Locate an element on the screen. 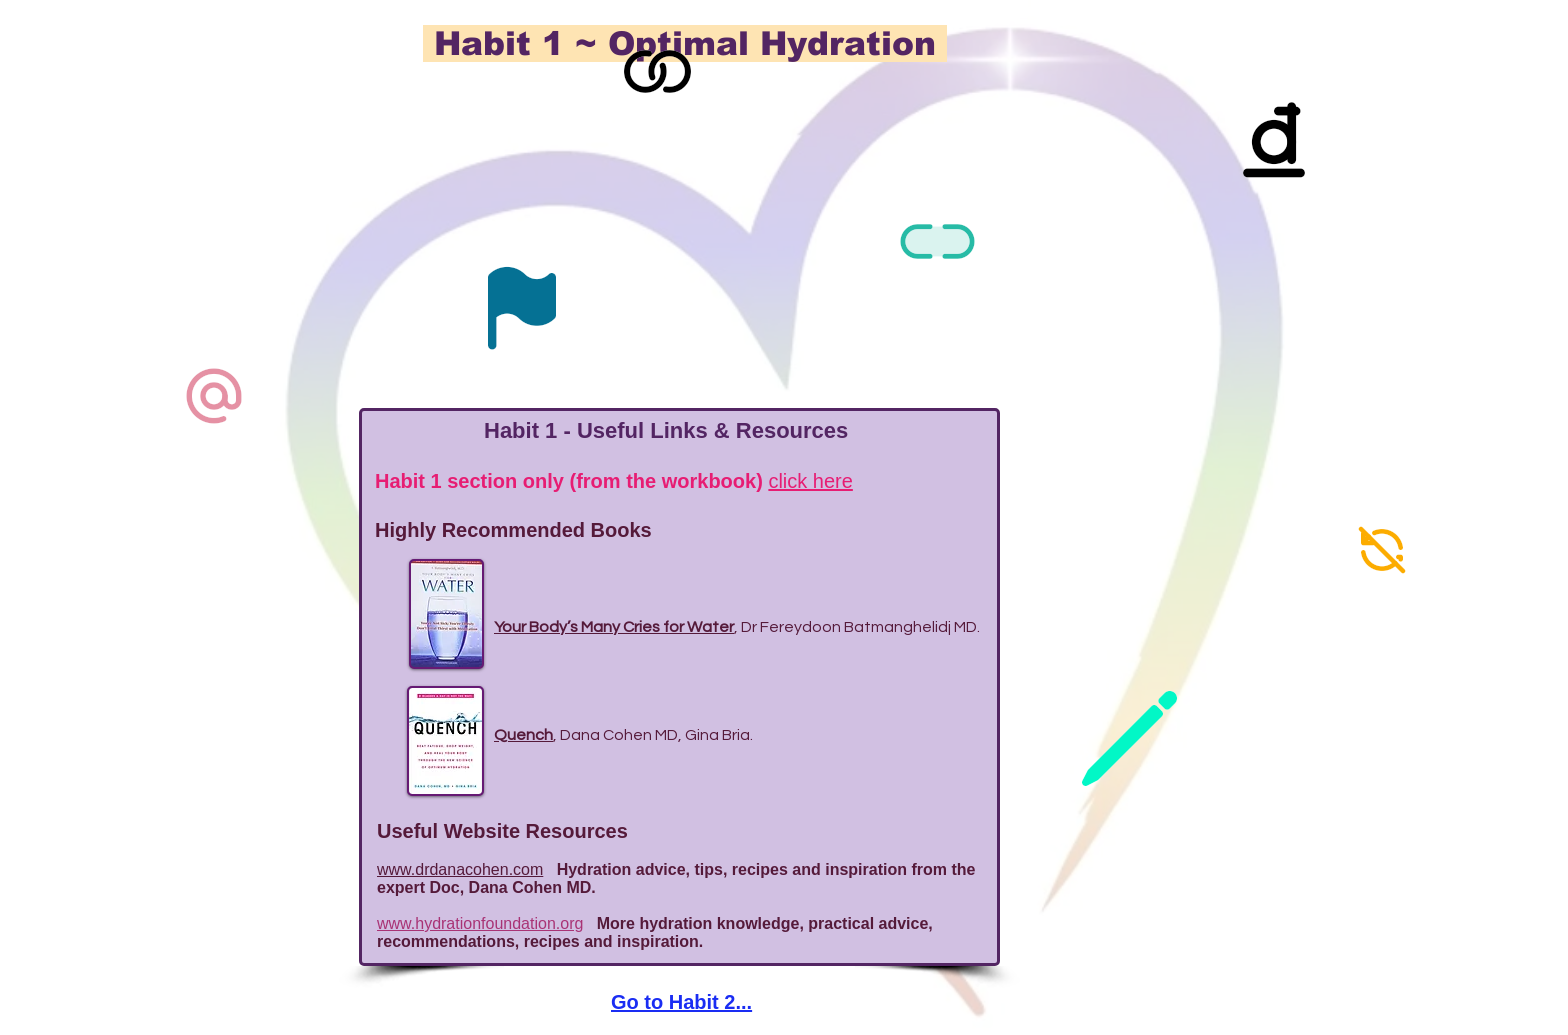 The height and width of the screenshot is (1035, 1568). mention a user in a post or comment is located at coordinates (214, 396).